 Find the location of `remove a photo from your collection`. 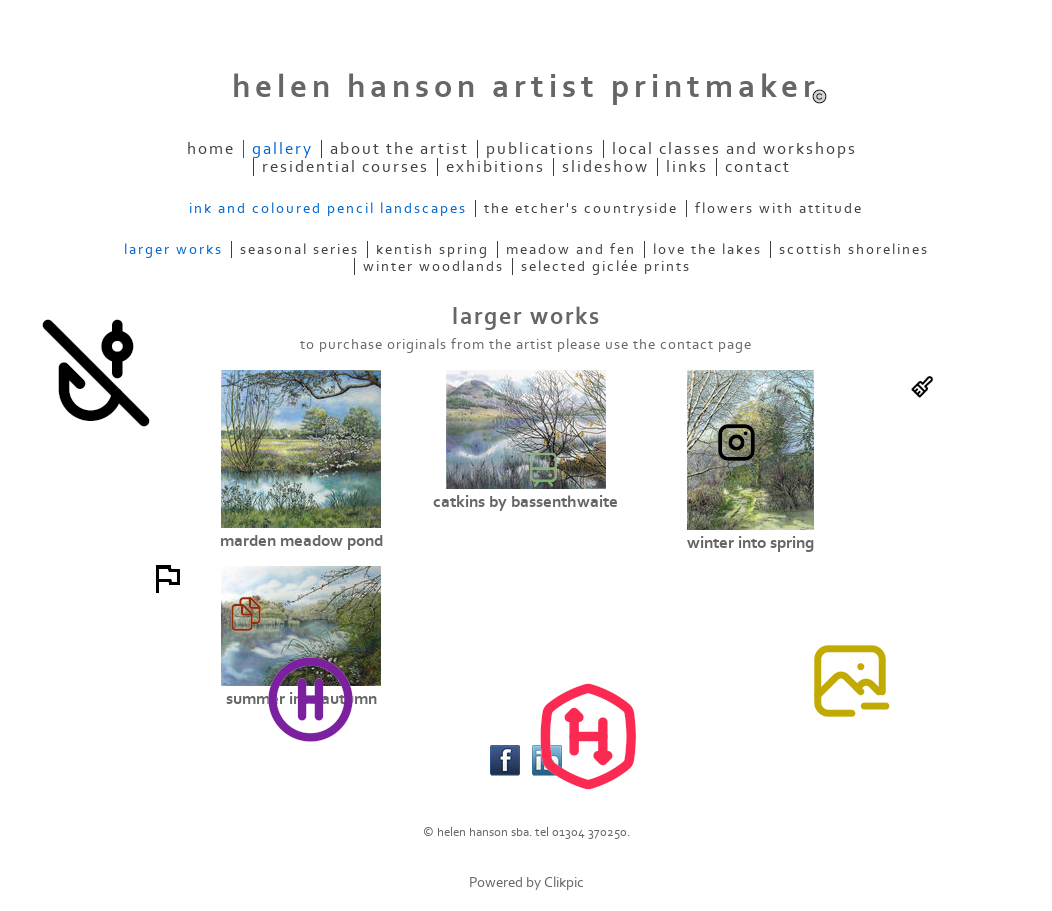

remove a photo from your collection is located at coordinates (850, 681).